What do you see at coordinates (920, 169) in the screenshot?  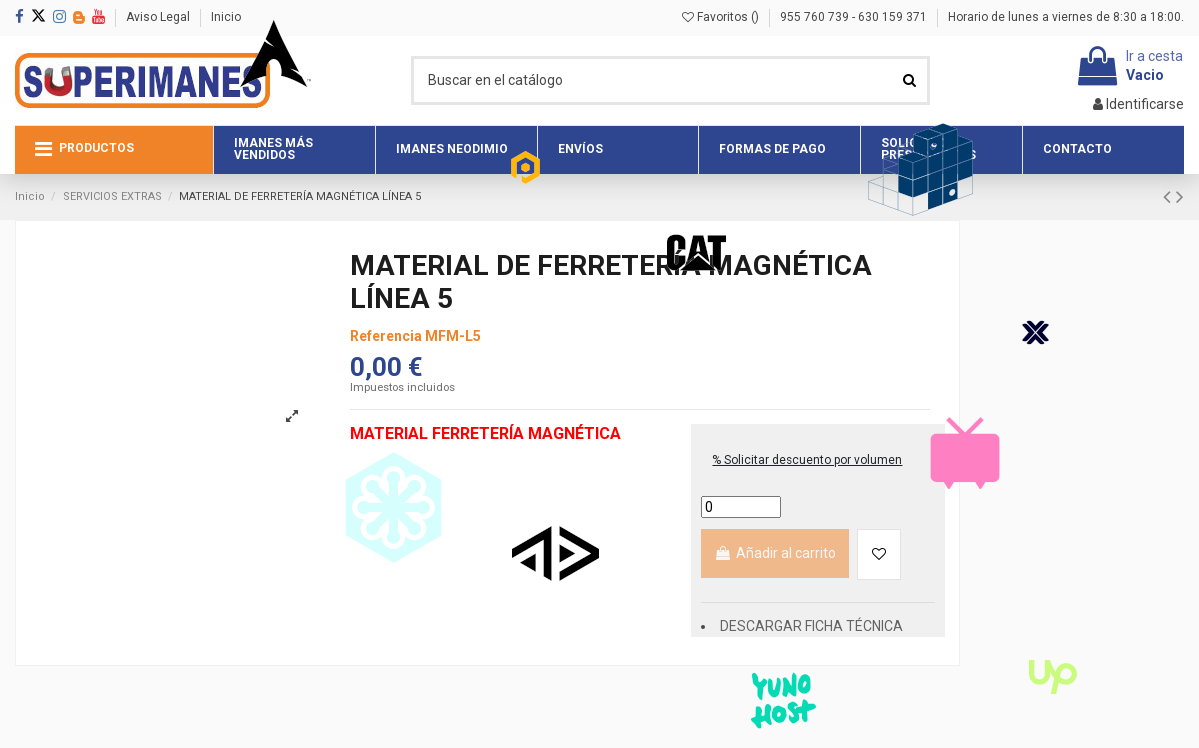 I see `visit the Python Package Index (PyPI) website` at bounding box center [920, 169].